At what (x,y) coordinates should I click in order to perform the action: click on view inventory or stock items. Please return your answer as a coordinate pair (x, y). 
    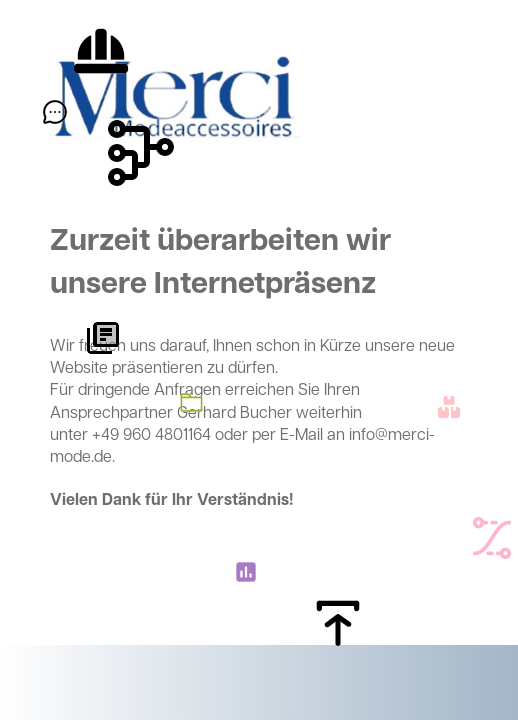
    Looking at the image, I should click on (449, 407).